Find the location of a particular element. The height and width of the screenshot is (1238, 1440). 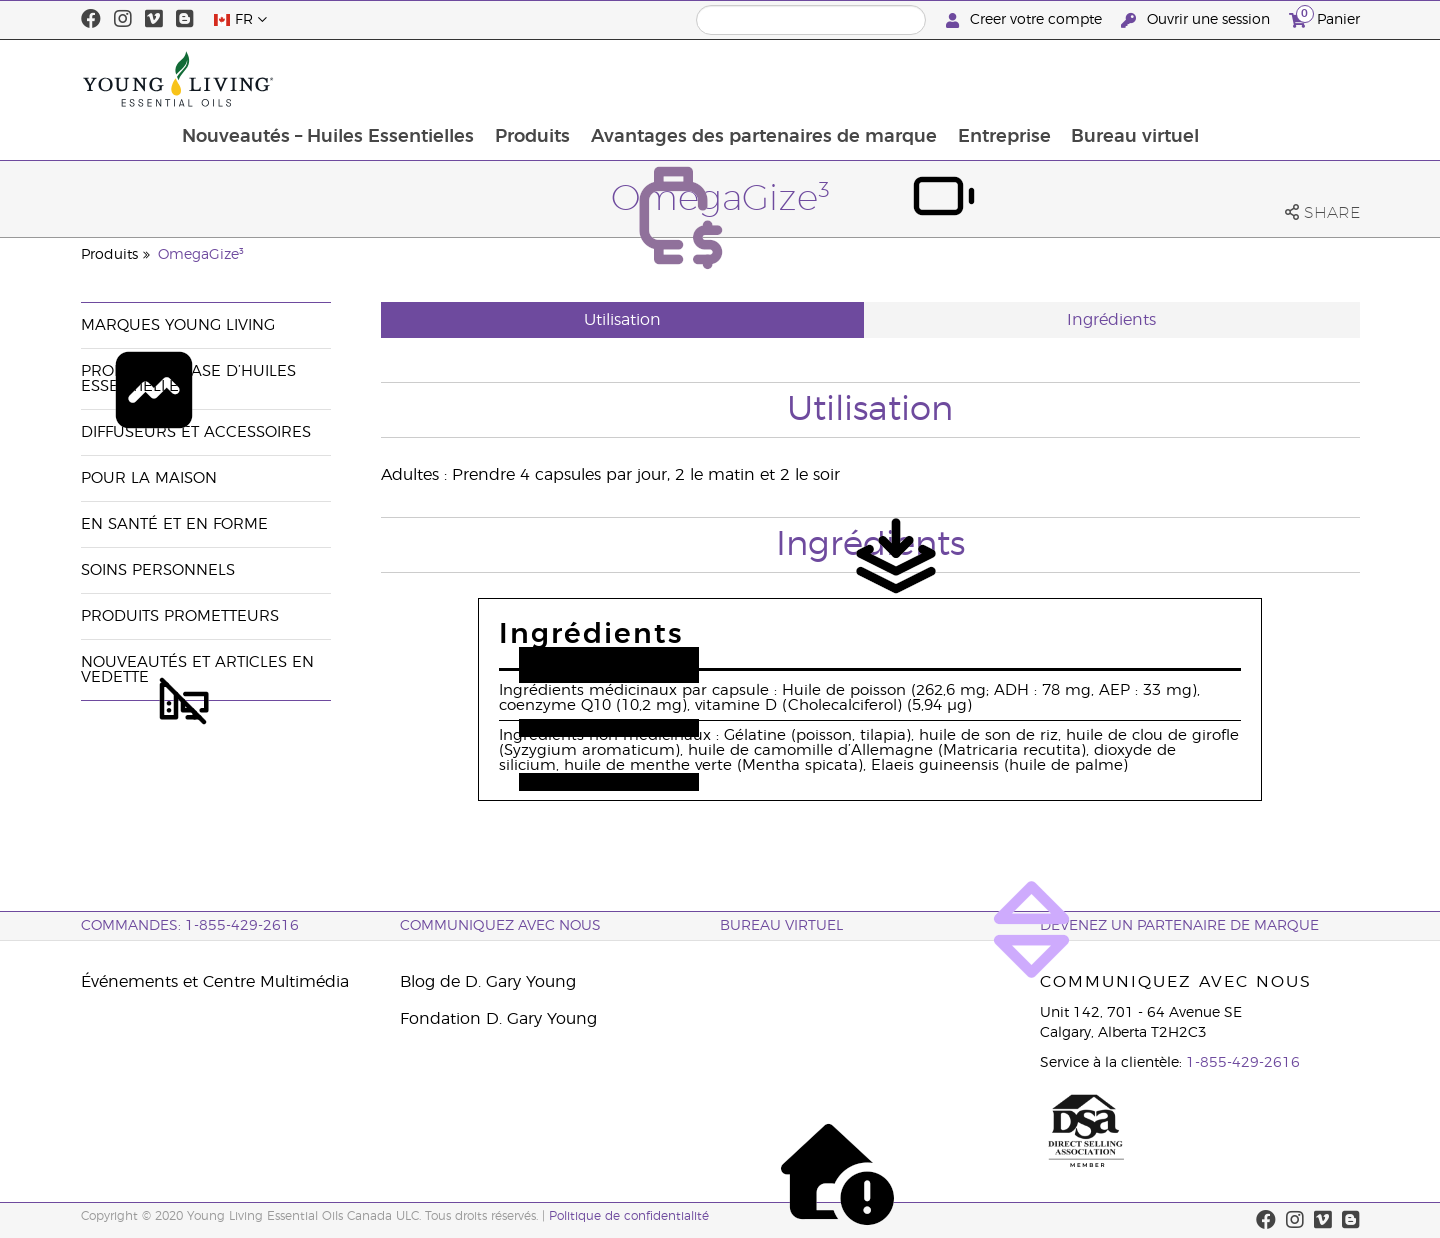

add item to stack is located at coordinates (896, 558).